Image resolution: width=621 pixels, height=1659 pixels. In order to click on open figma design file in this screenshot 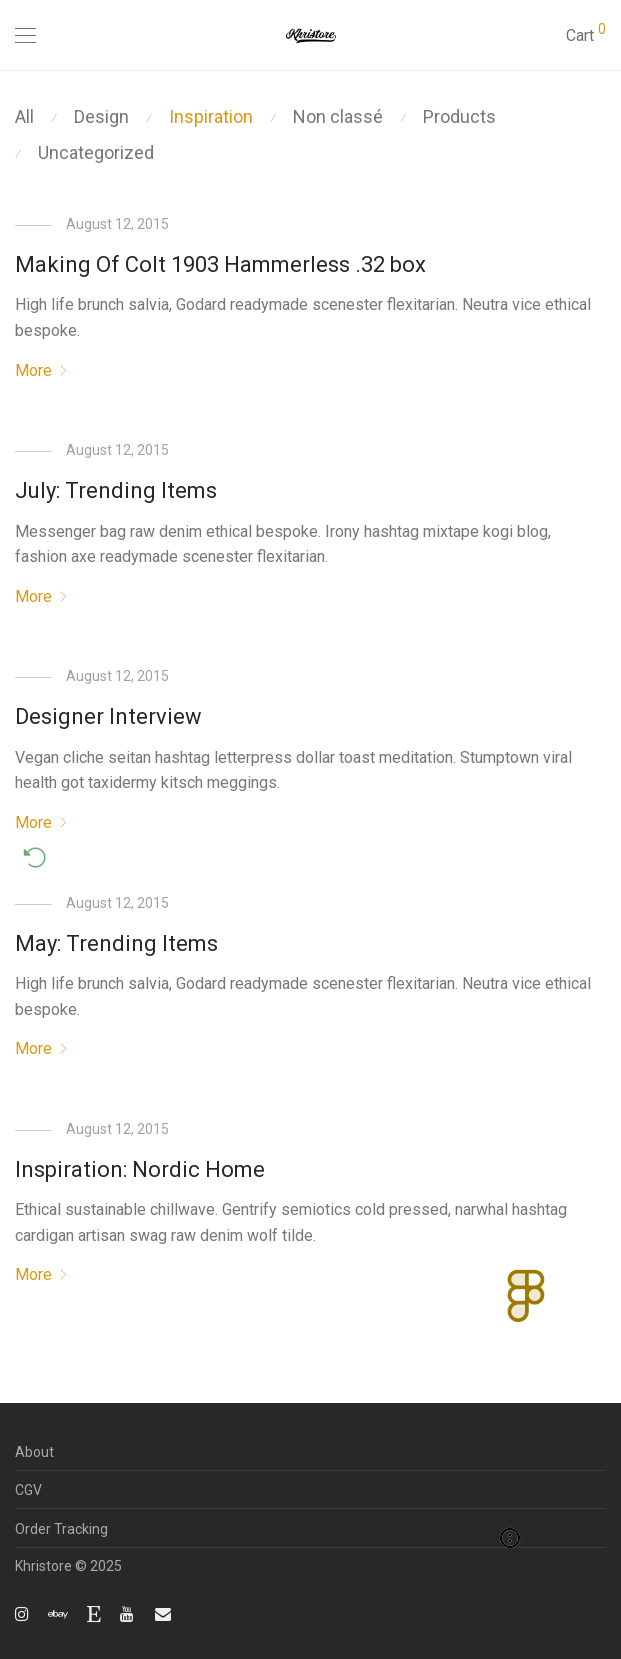, I will do `click(525, 1295)`.